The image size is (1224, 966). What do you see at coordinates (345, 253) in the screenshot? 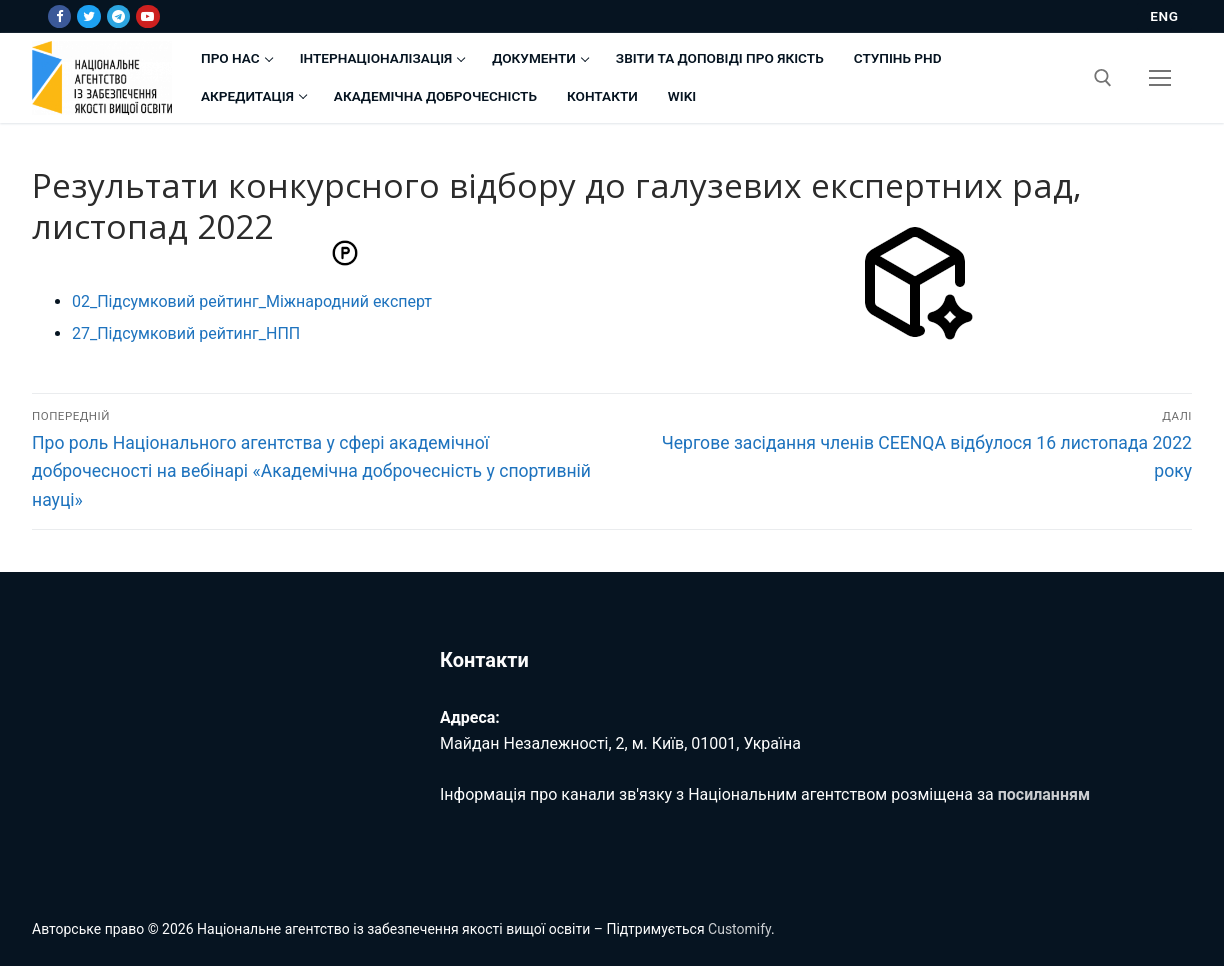
I see `find nearby parking locations` at bounding box center [345, 253].